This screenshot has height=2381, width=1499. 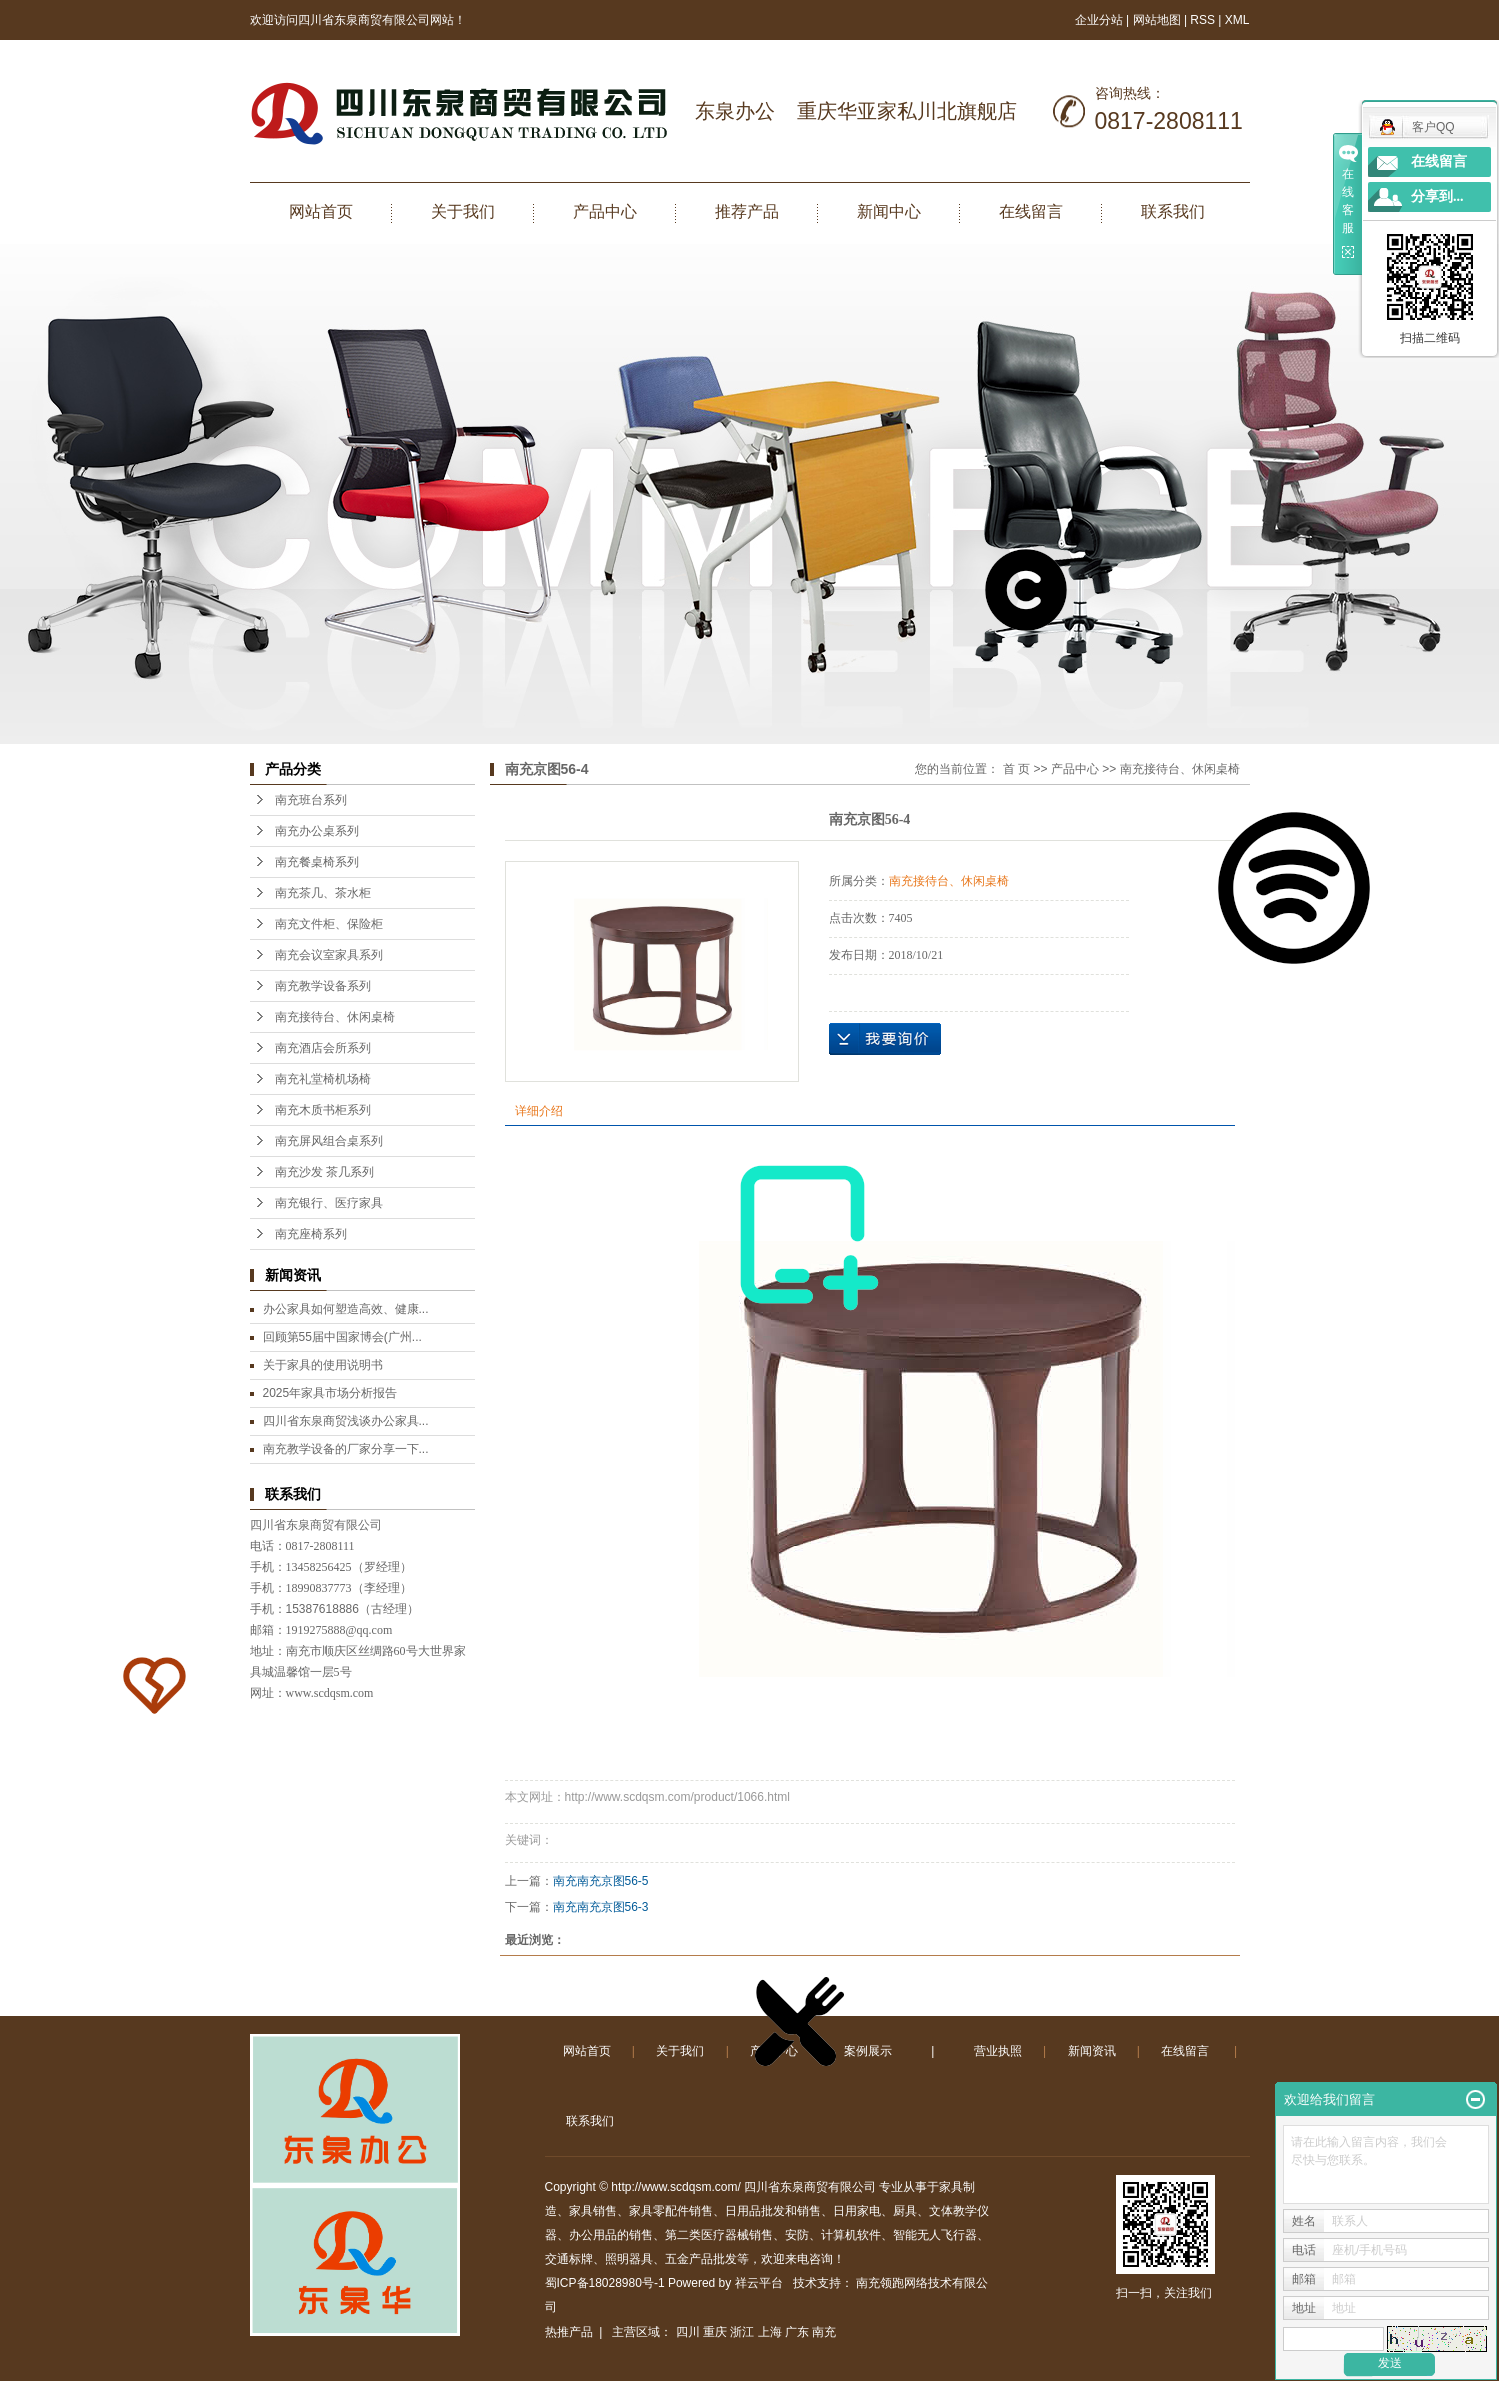 What do you see at coordinates (1026, 590) in the screenshot?
I see `indicates copyrighted content` at bounding box center [1026, 590].